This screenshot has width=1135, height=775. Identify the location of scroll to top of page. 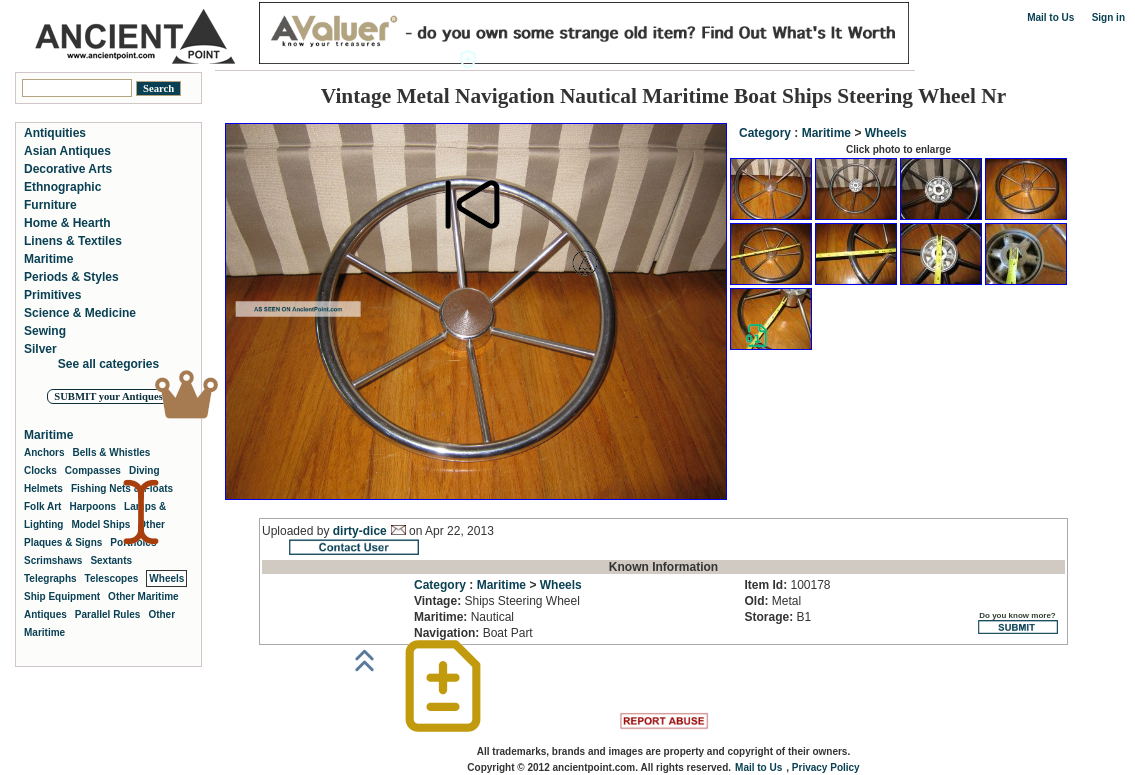
(364, 660).